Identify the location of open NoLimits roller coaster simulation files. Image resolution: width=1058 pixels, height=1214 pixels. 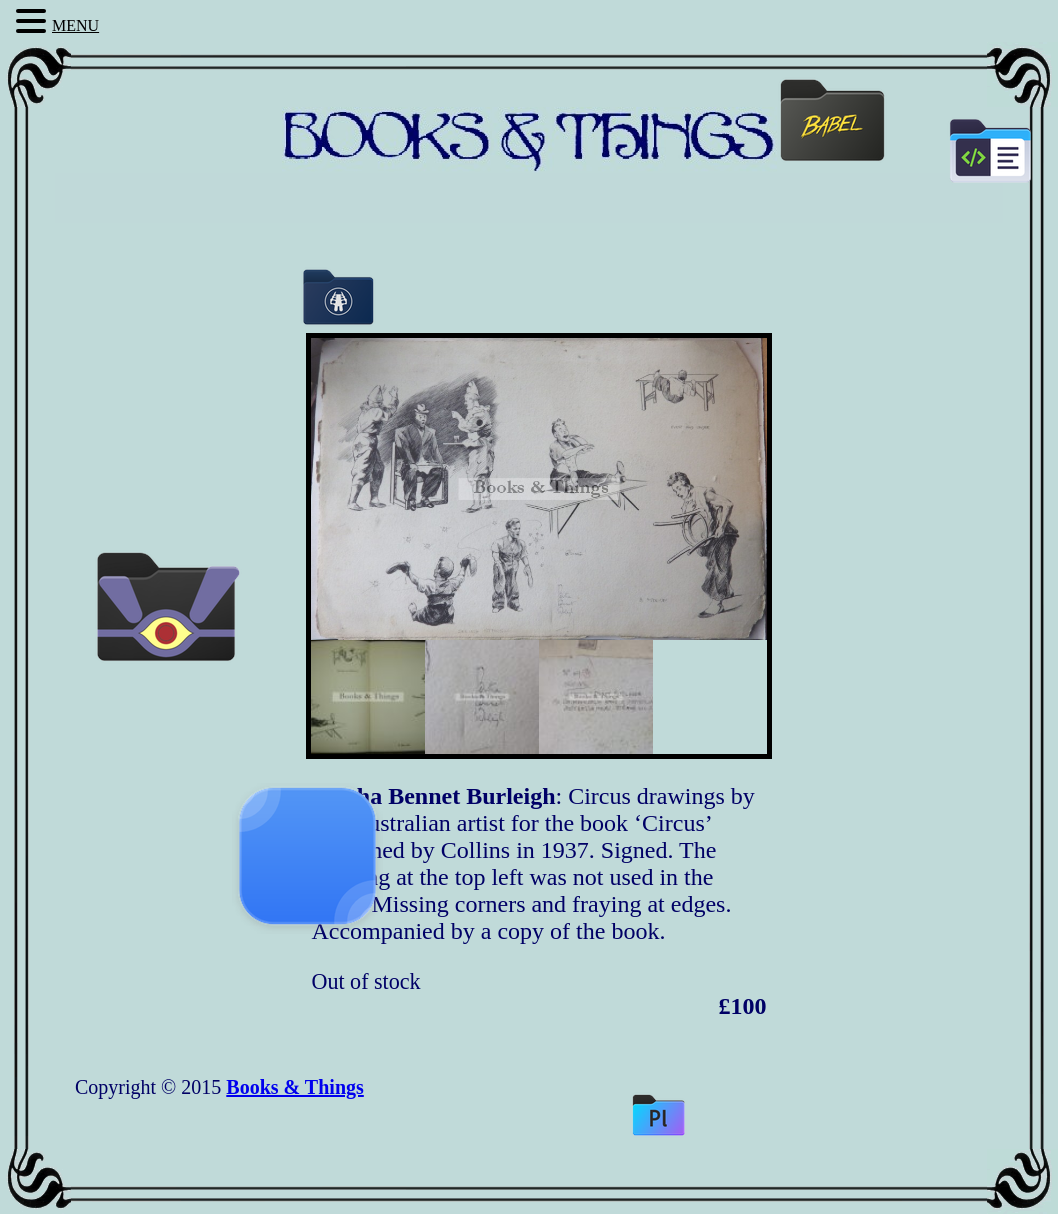
(338, 299).